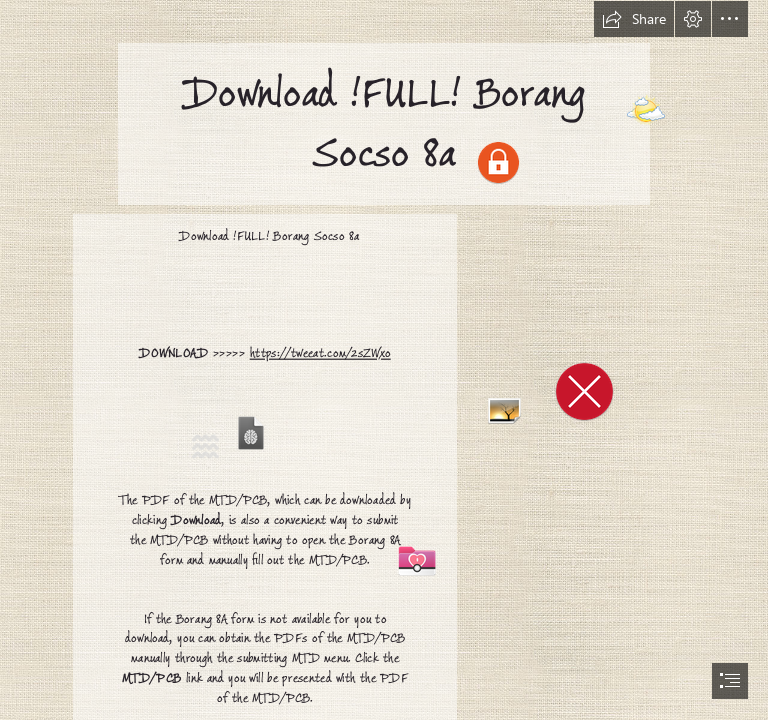 The height and width of the screenshot is (720, 768). I want to click on indicates an image file type, so click(504, 411).